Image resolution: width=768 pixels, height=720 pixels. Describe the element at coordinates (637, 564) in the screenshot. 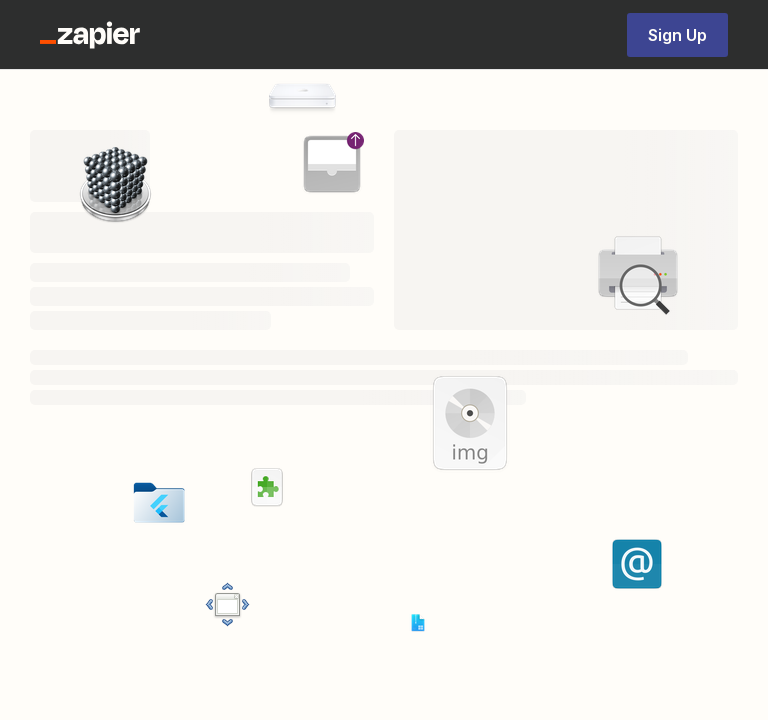

I see `access online accounts settings` at that location.